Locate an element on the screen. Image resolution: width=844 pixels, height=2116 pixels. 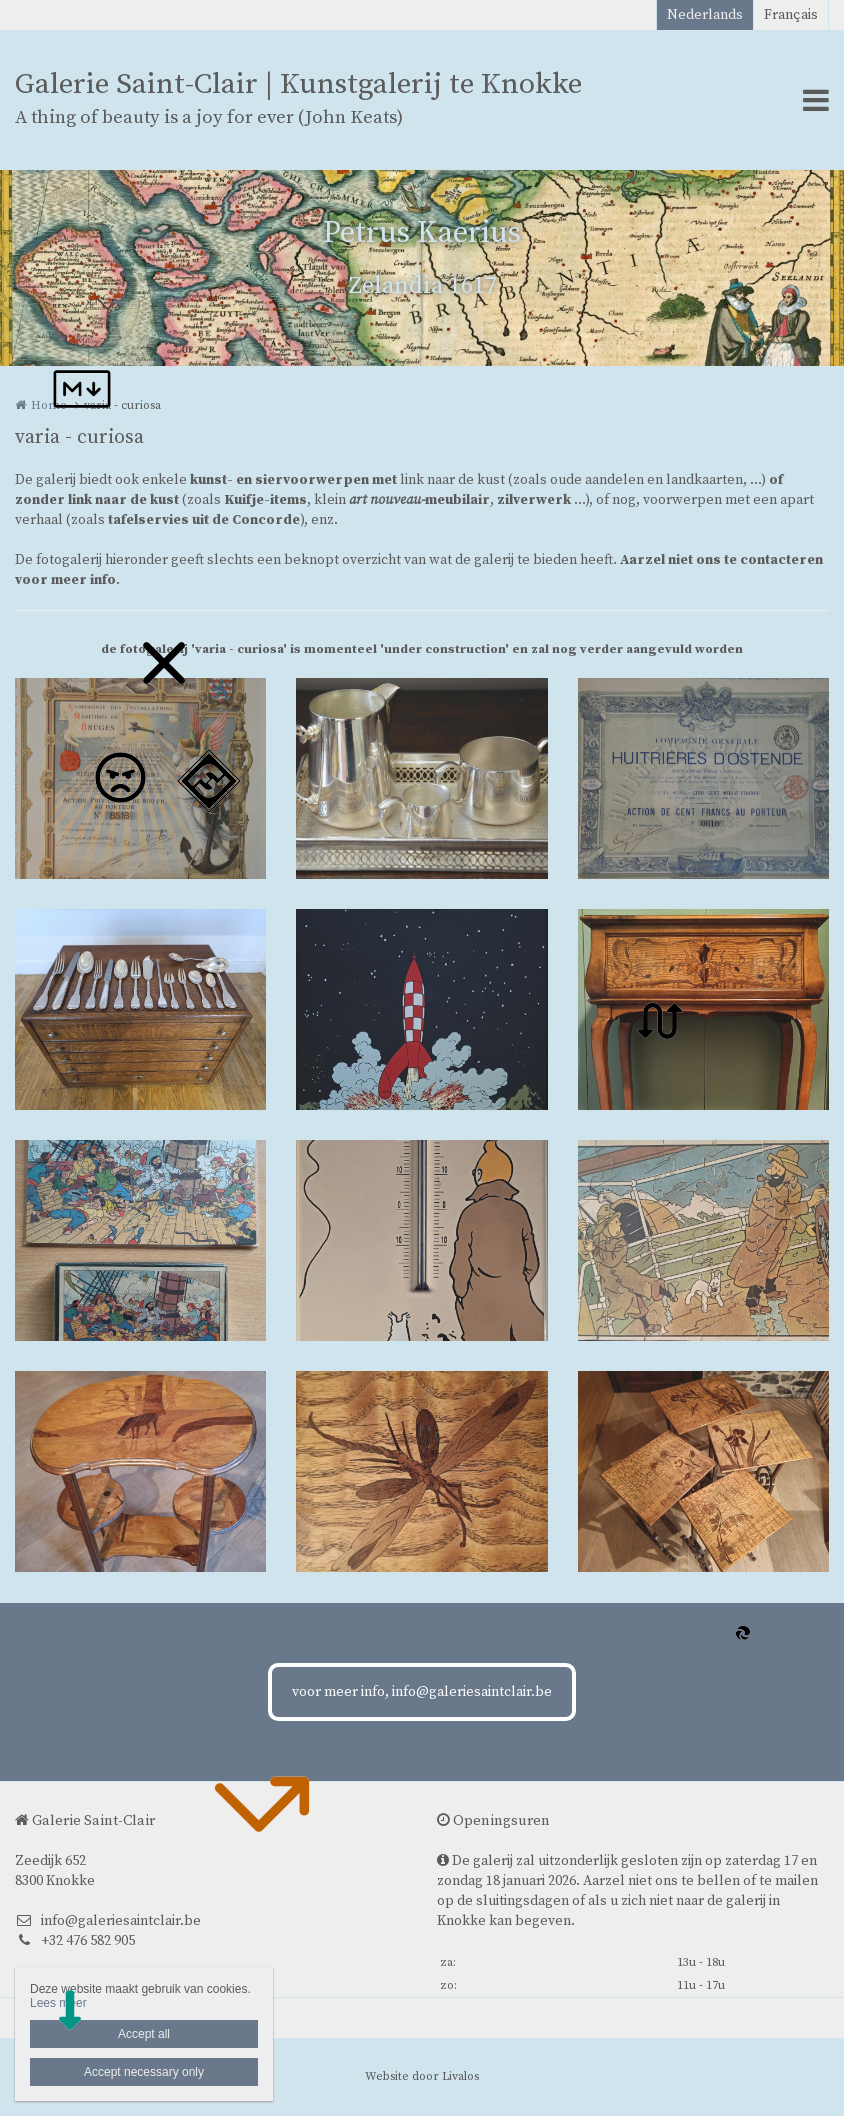
swap or switch between active calls is located at coordinates (660, 1022).